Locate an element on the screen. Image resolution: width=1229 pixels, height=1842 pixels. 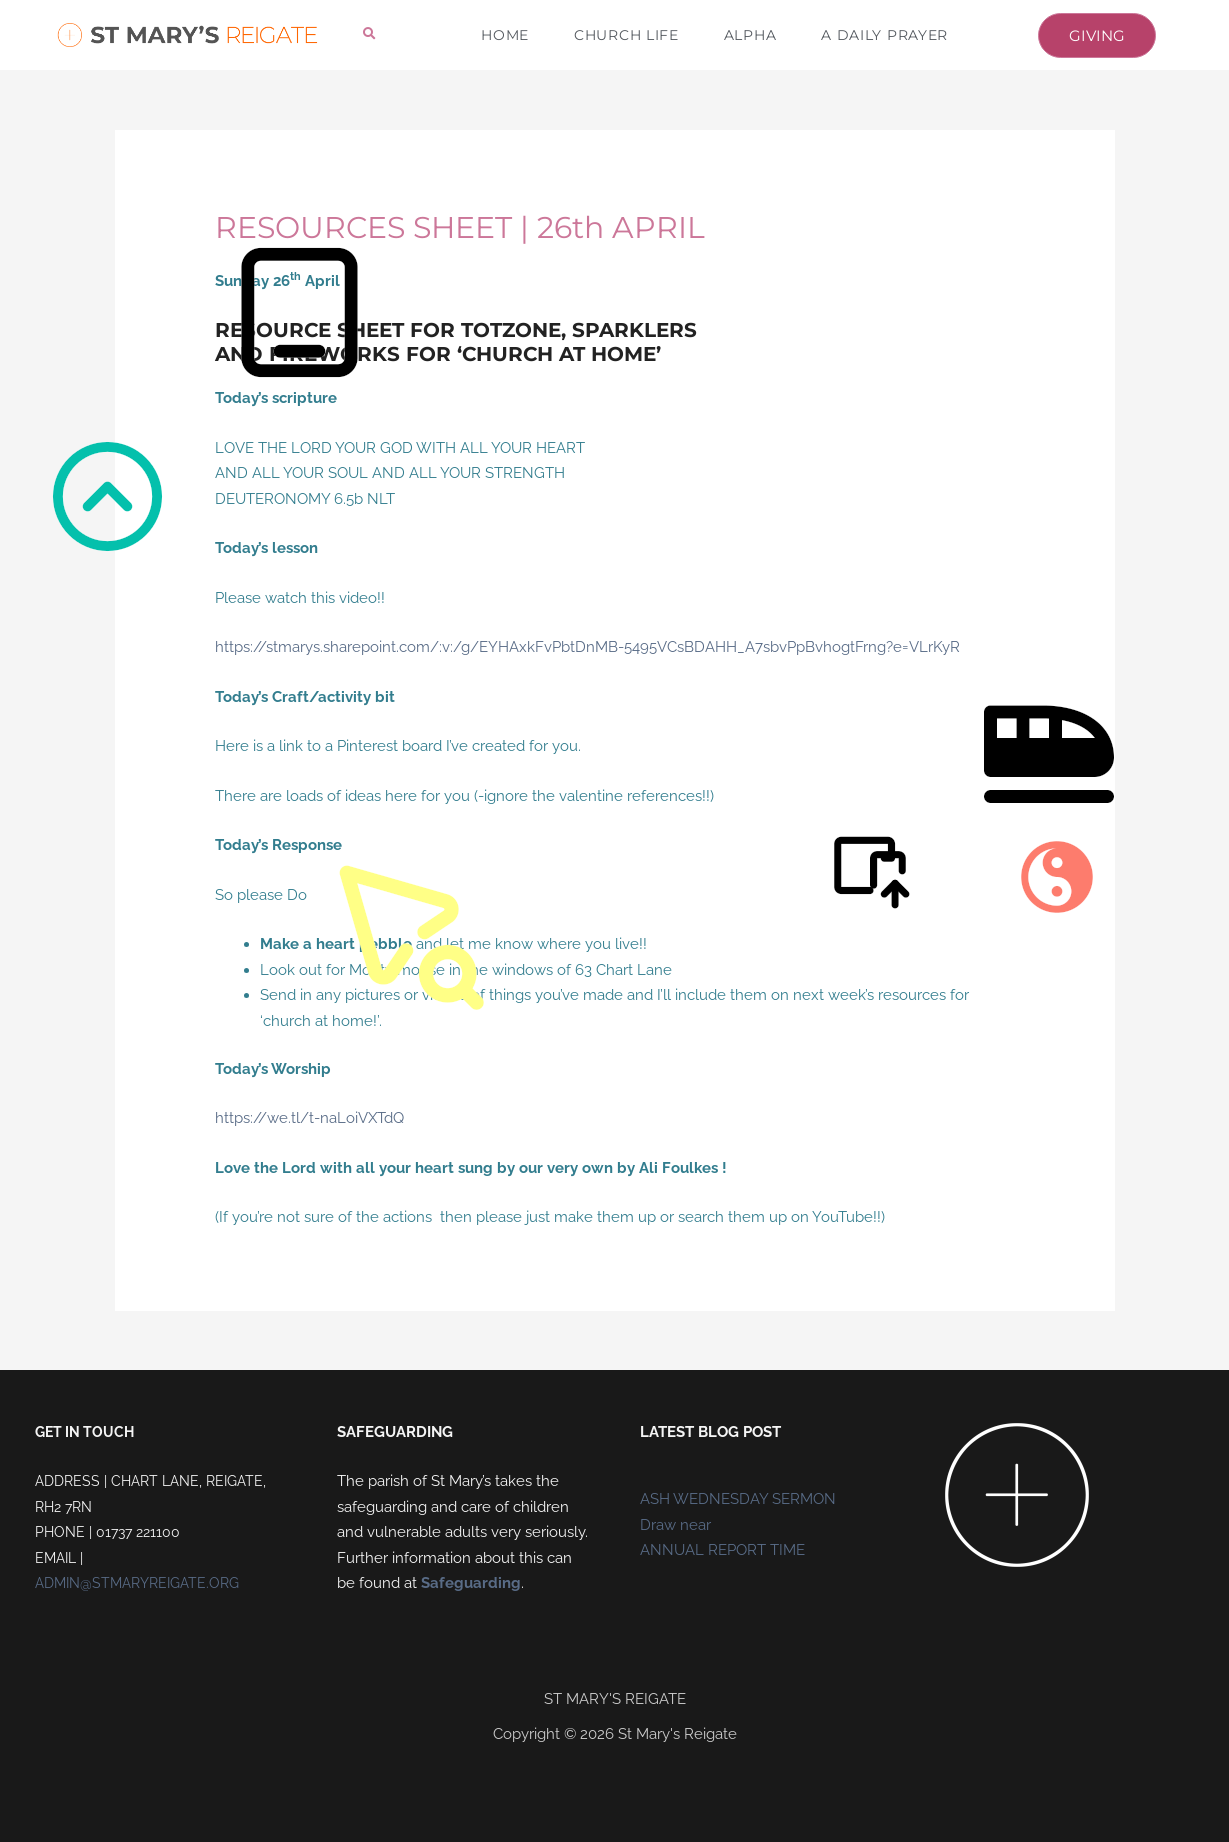
view train schedules or rail services is located at coordinates (1049, 751).